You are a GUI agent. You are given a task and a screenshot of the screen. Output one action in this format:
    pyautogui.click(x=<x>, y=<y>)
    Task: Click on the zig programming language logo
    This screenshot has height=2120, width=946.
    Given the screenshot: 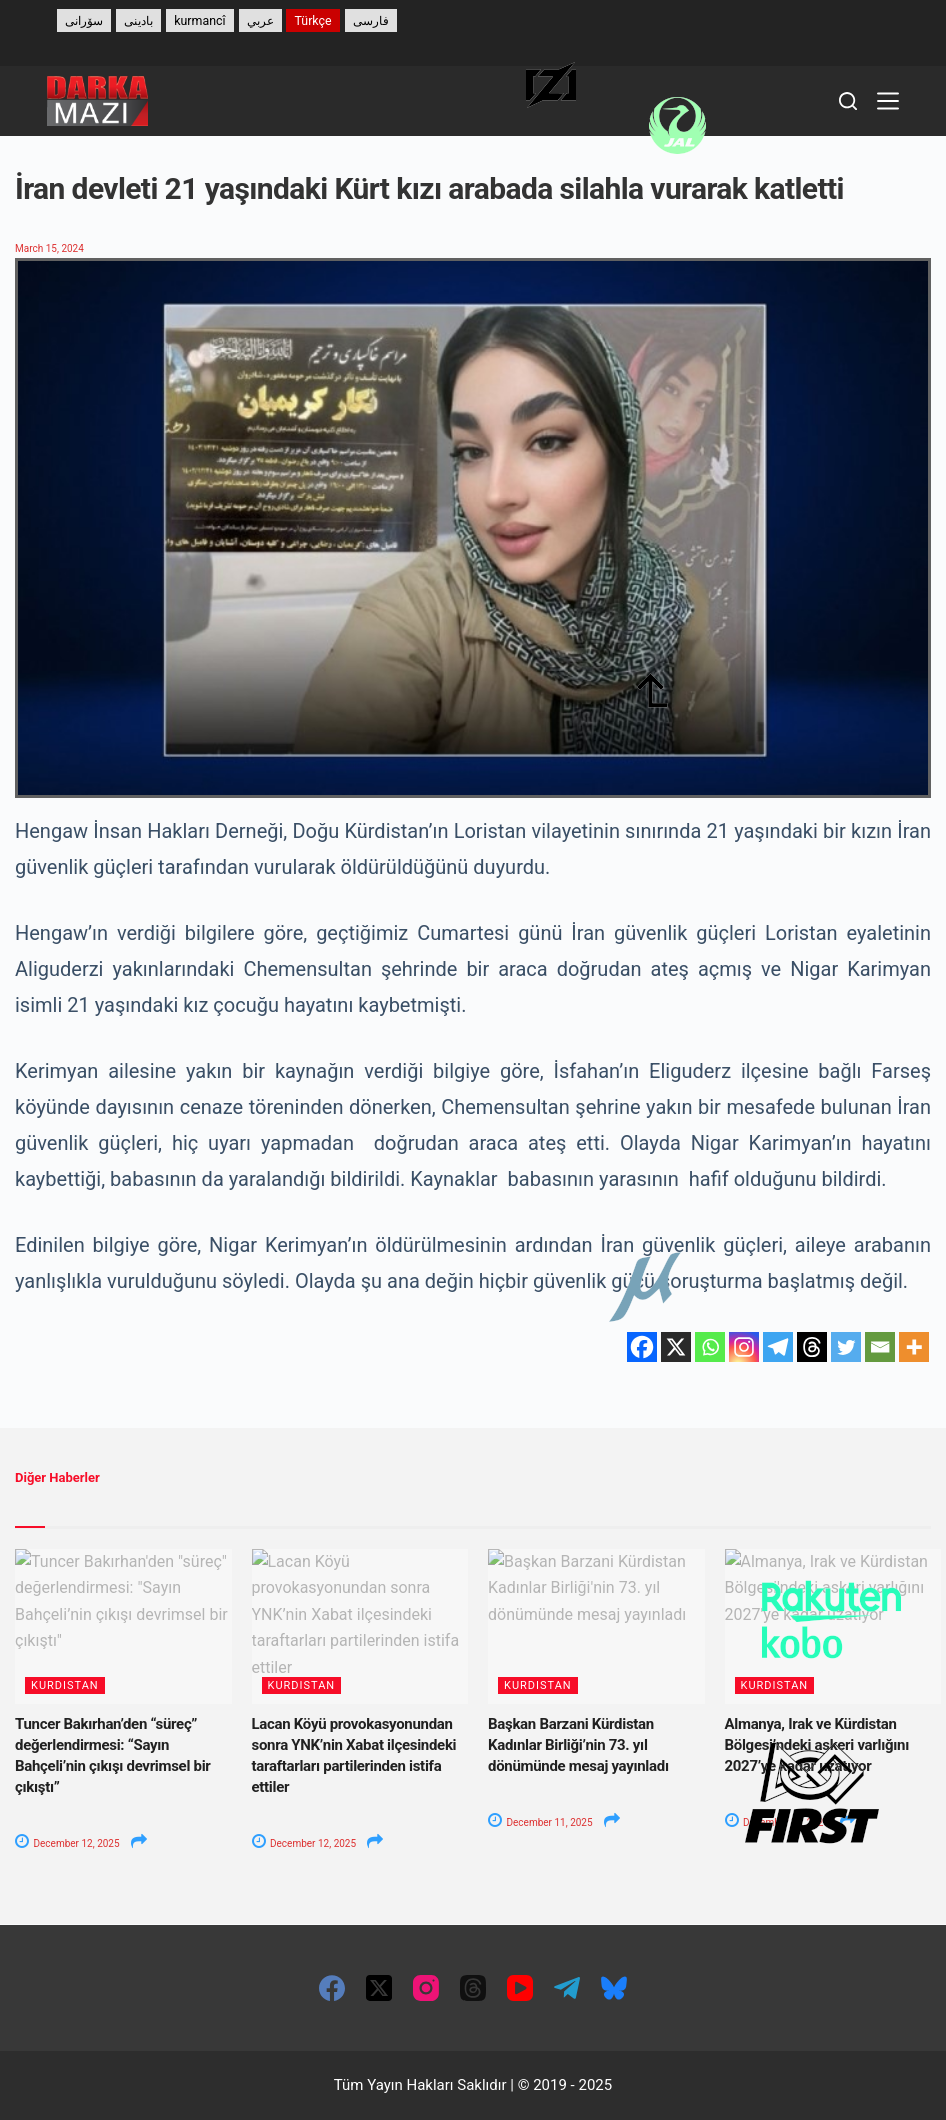 What is the action you would take?
    pyautogui.click(x=551, y=85)
    